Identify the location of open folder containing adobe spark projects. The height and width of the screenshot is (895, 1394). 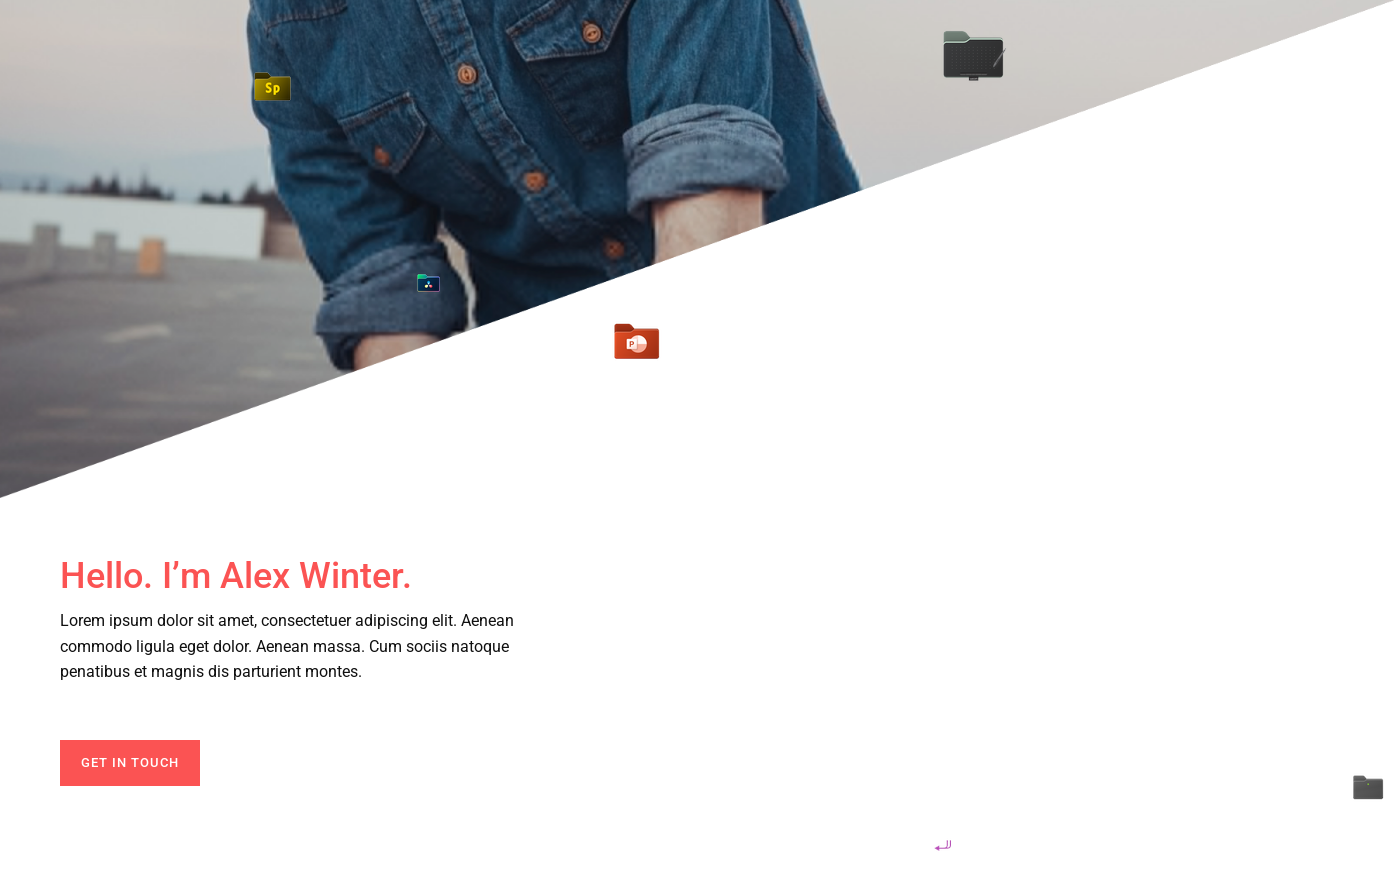
(272, 87).